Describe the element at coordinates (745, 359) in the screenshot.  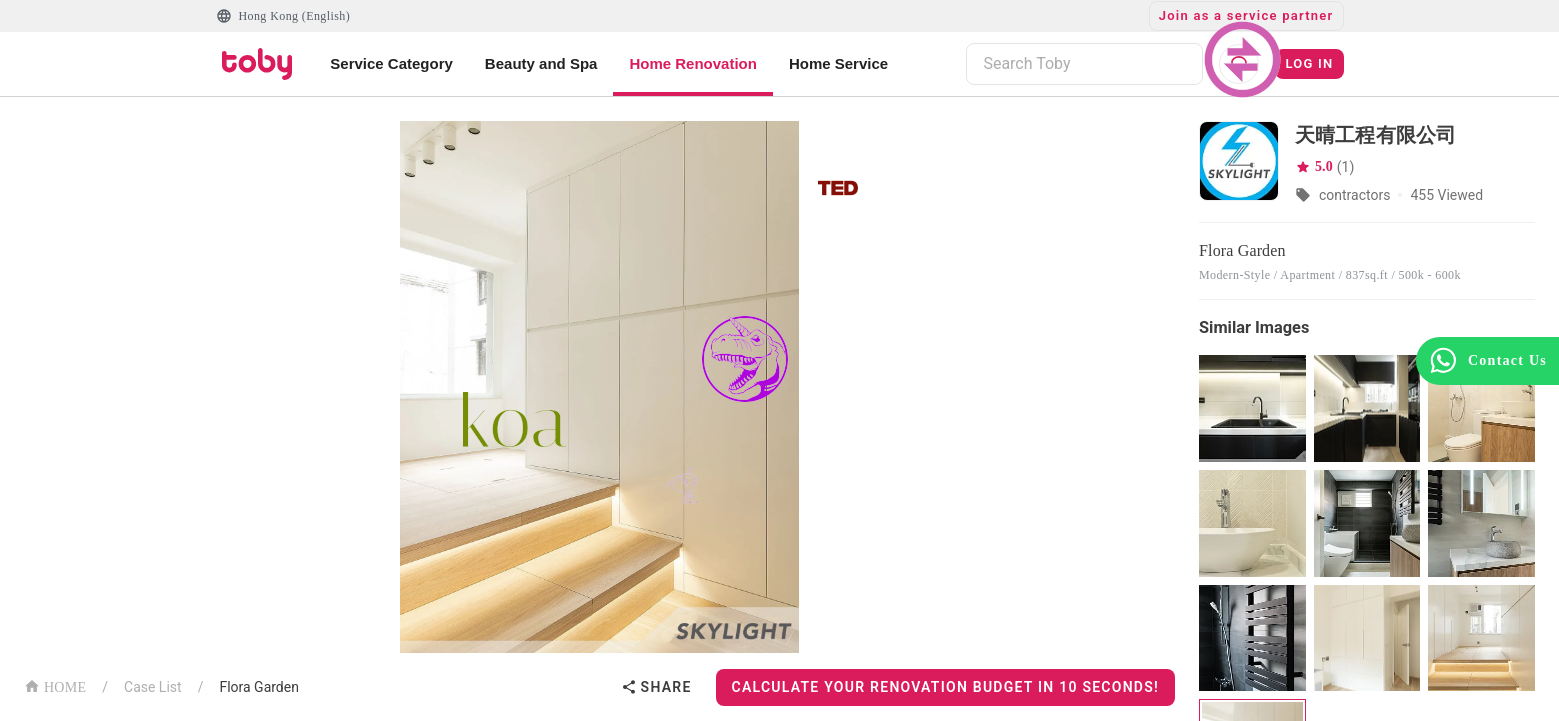
I see `libuv library logo` at that location.